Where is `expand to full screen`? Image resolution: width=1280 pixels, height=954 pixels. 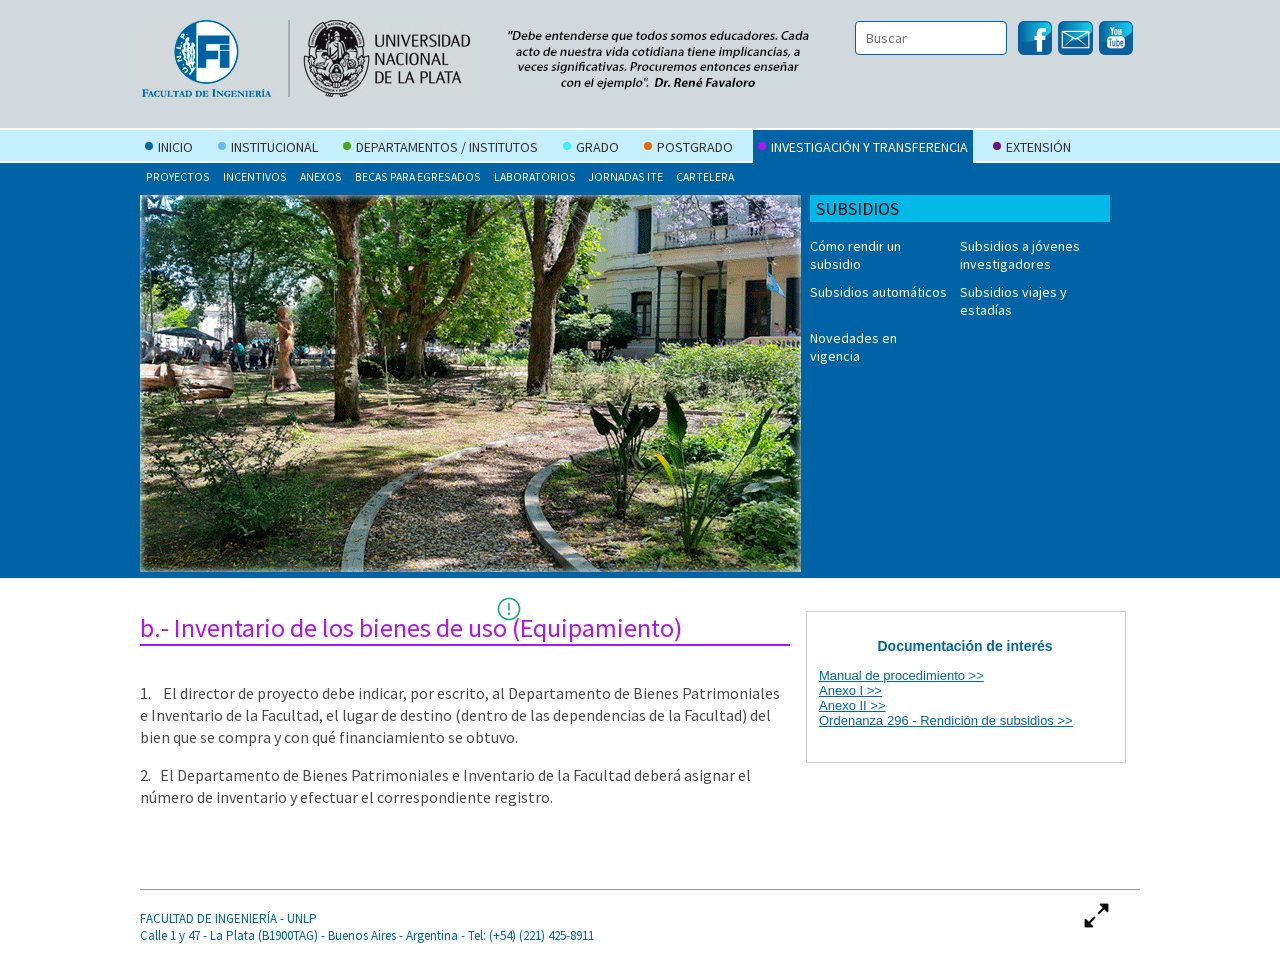
expand to full screen is located at coordinates (1096, 915).